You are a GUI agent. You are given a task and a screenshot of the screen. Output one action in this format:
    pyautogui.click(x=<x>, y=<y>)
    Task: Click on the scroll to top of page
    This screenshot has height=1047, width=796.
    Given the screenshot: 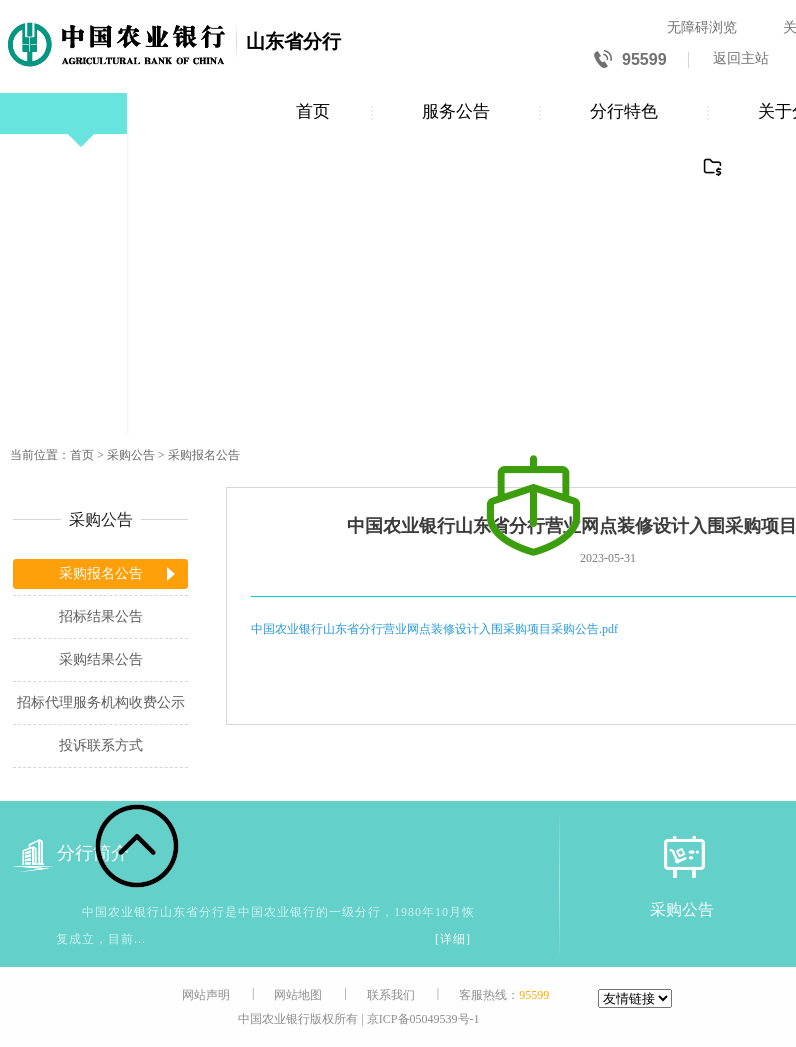 What is the action you would take?
    pyautogui.click(x=137, y=846)
    